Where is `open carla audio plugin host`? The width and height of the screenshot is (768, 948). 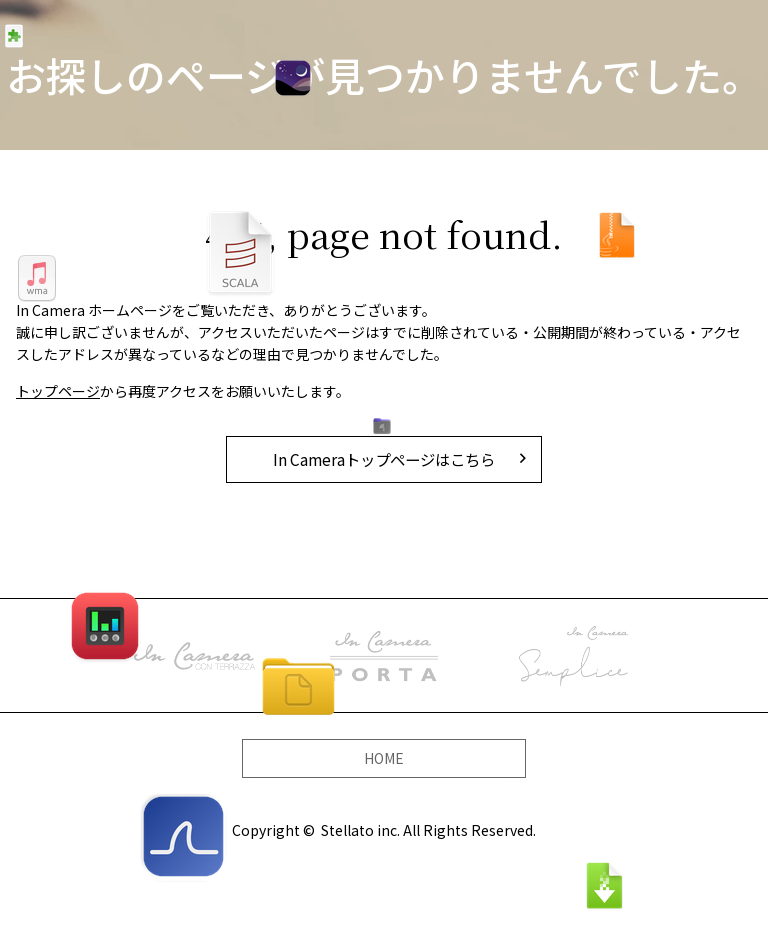
open carla audio plugin host is located at coordinates (105, 626).